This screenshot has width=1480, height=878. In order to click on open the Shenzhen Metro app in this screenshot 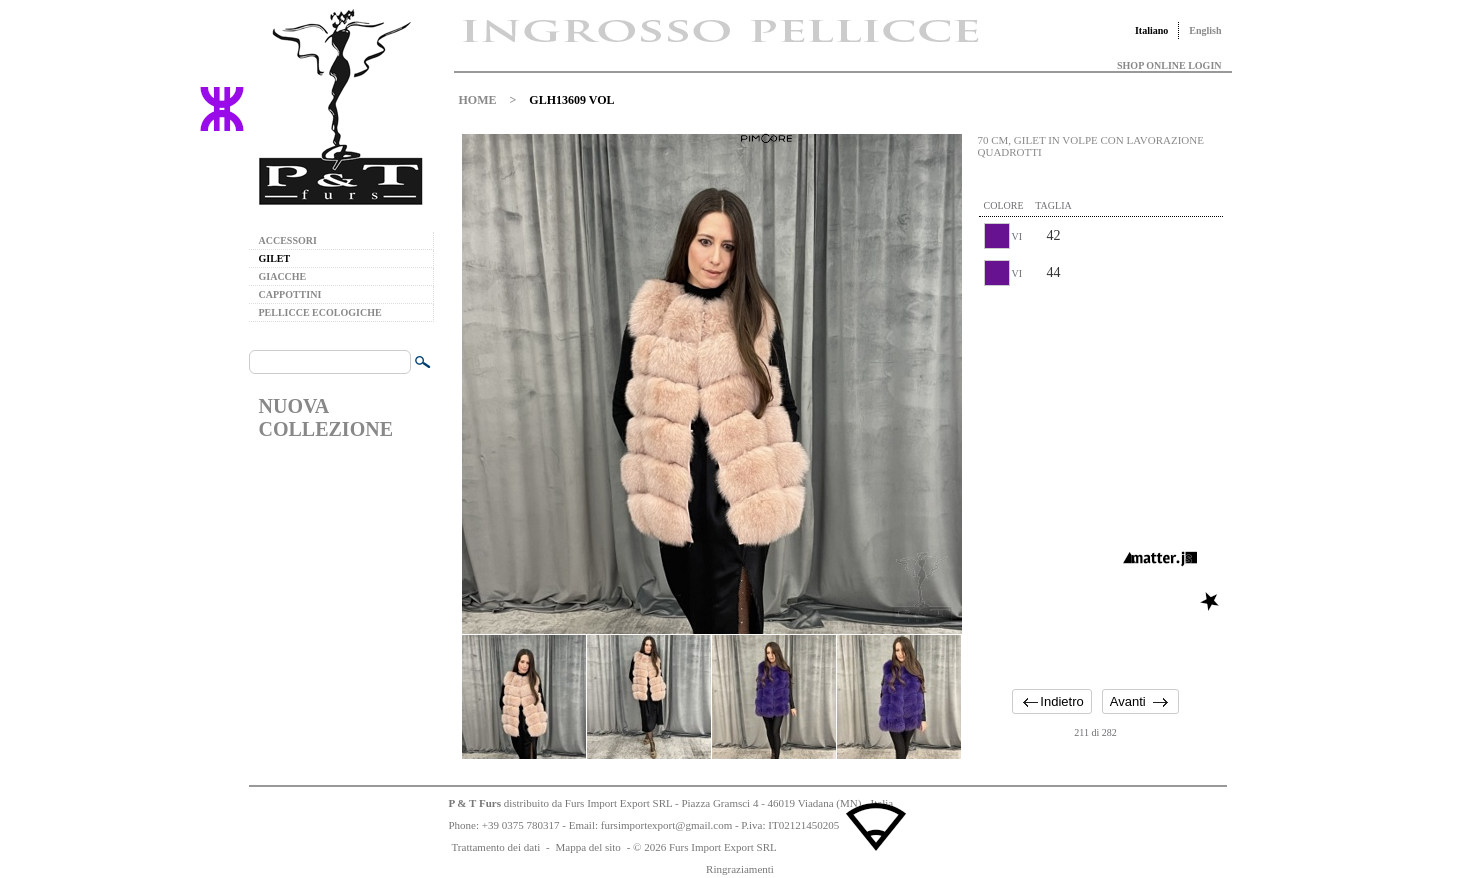, I will do `click(222, 109)`.